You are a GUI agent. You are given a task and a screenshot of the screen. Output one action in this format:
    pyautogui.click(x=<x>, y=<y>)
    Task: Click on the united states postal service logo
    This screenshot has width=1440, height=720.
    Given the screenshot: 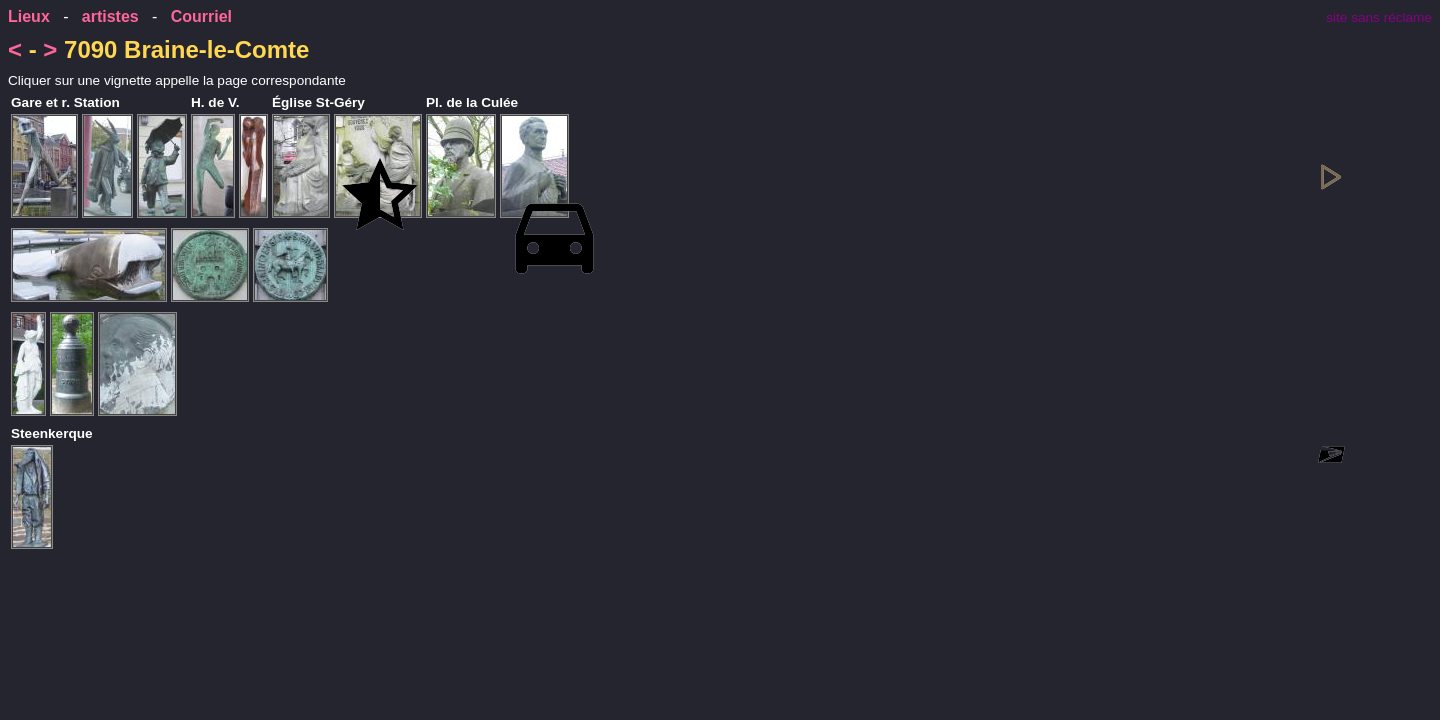 What is the action you would take?
    pyautogui.click(x=1331, y=454)
    